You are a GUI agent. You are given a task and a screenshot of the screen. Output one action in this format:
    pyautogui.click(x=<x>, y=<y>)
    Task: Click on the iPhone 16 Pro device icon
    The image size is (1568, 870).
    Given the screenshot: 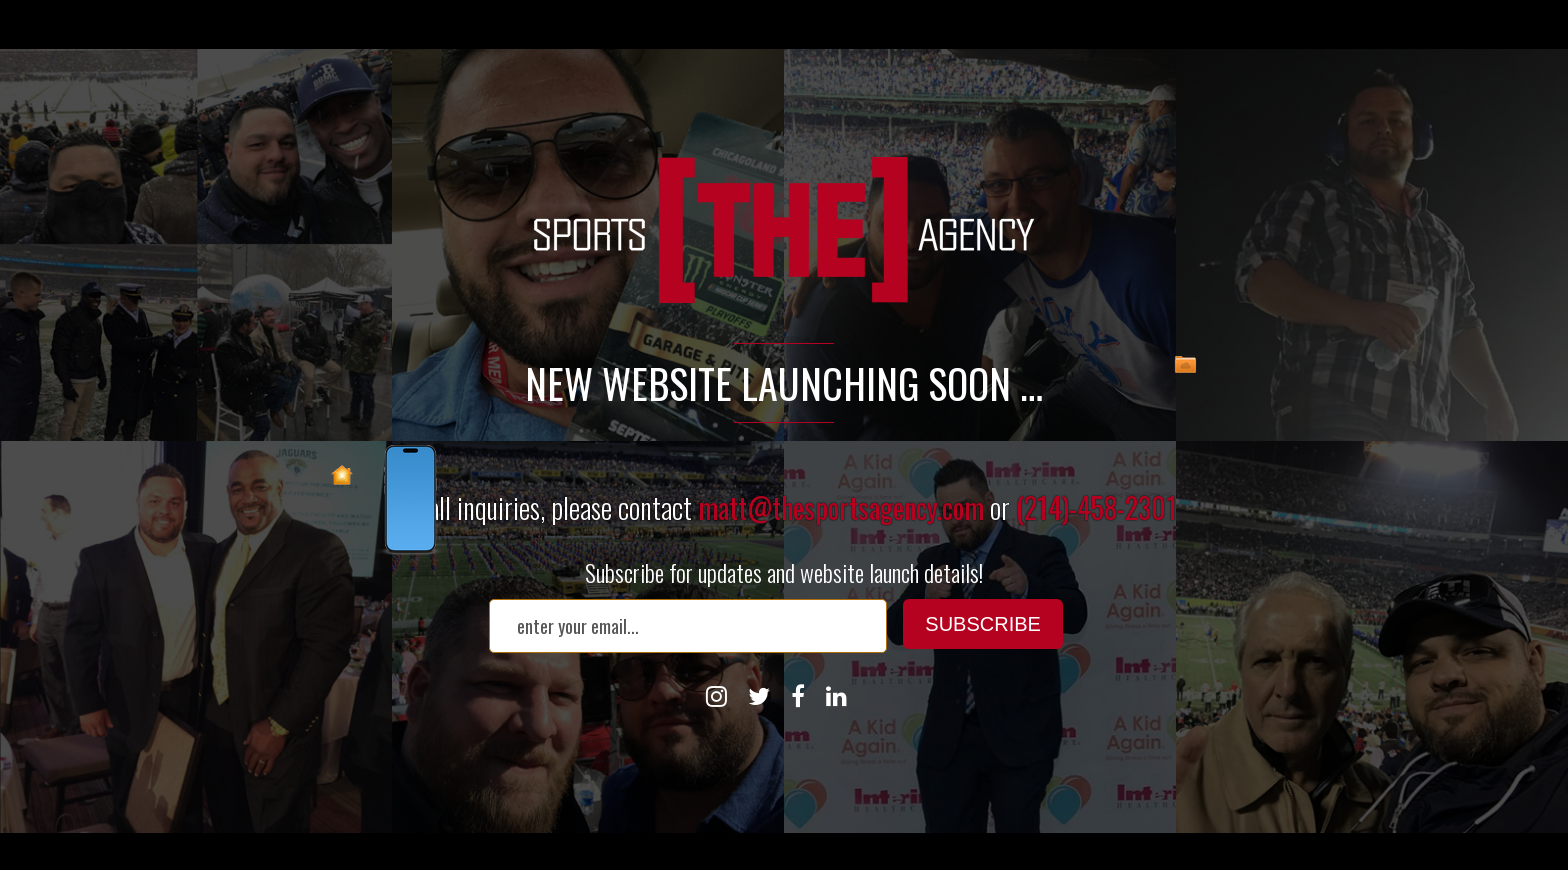 What is the action you would take?
    pyautogui.click(x=410, y=500)
    